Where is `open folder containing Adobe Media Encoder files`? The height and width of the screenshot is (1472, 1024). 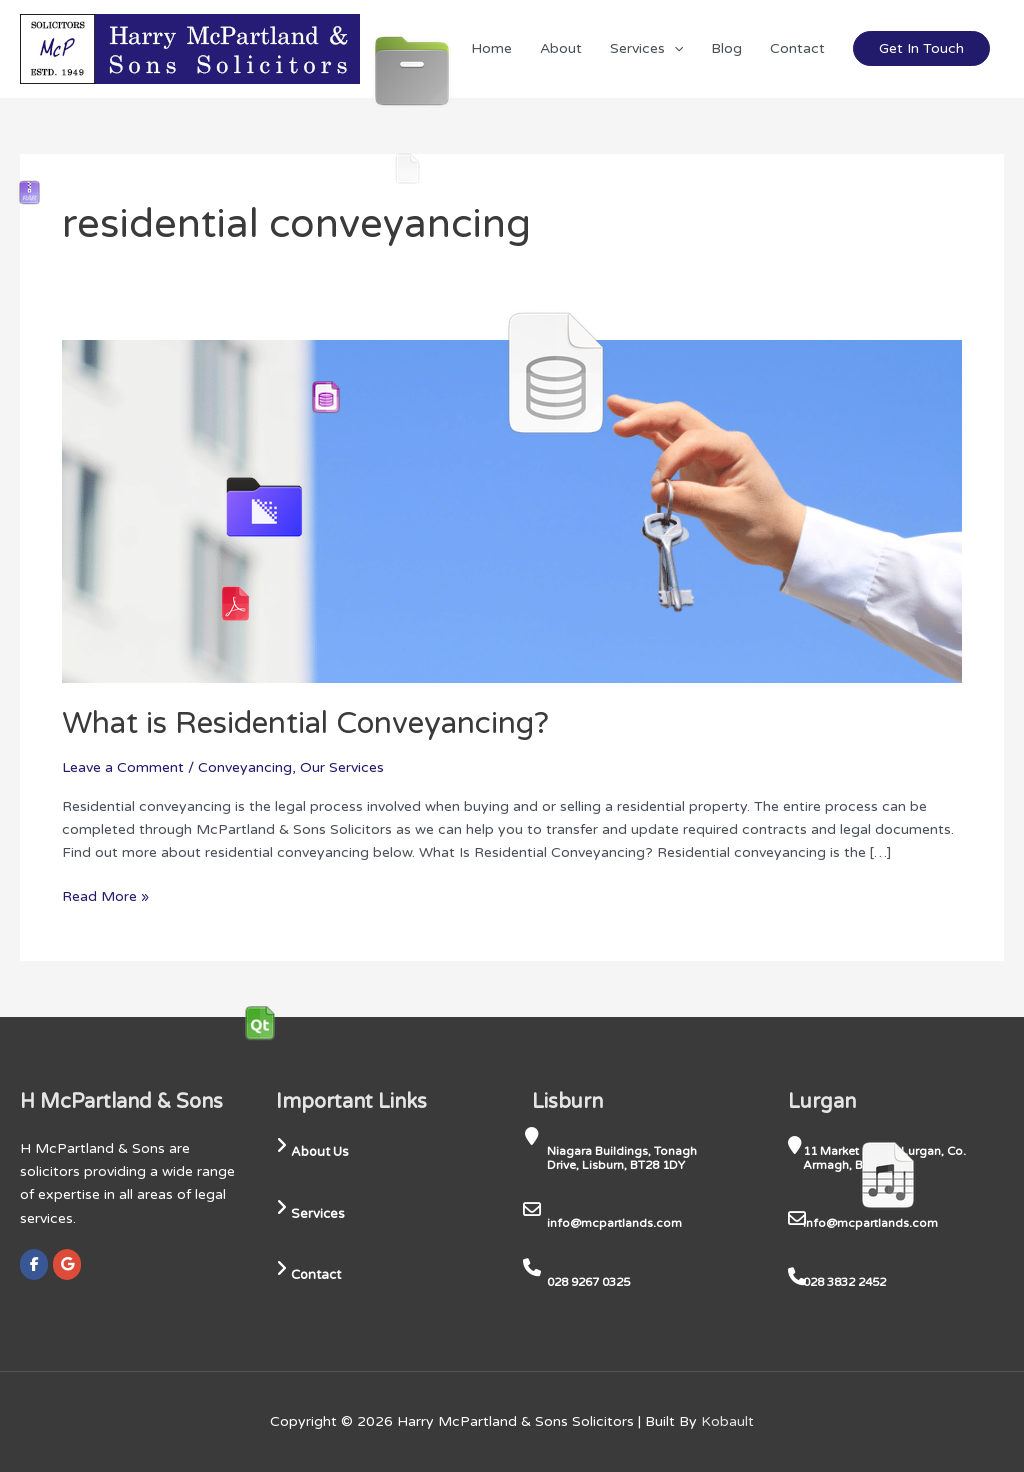
open folder containing Adobe Media Encoder files is located at coordinates (264, 509).